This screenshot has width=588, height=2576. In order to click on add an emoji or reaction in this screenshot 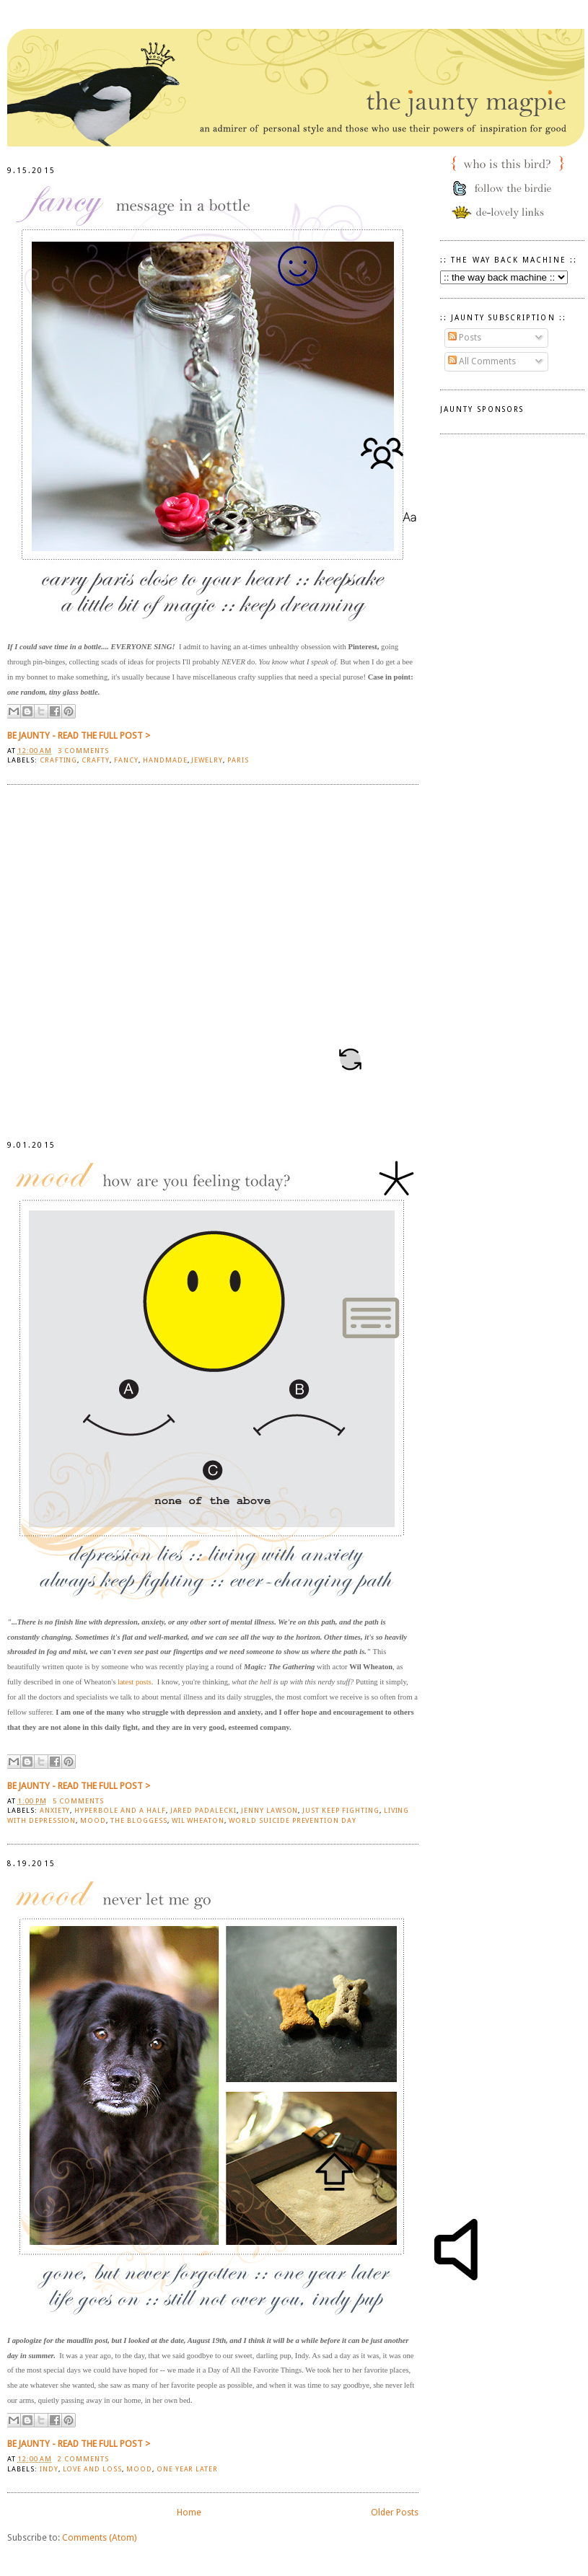, I will do `click(298, 266)`.